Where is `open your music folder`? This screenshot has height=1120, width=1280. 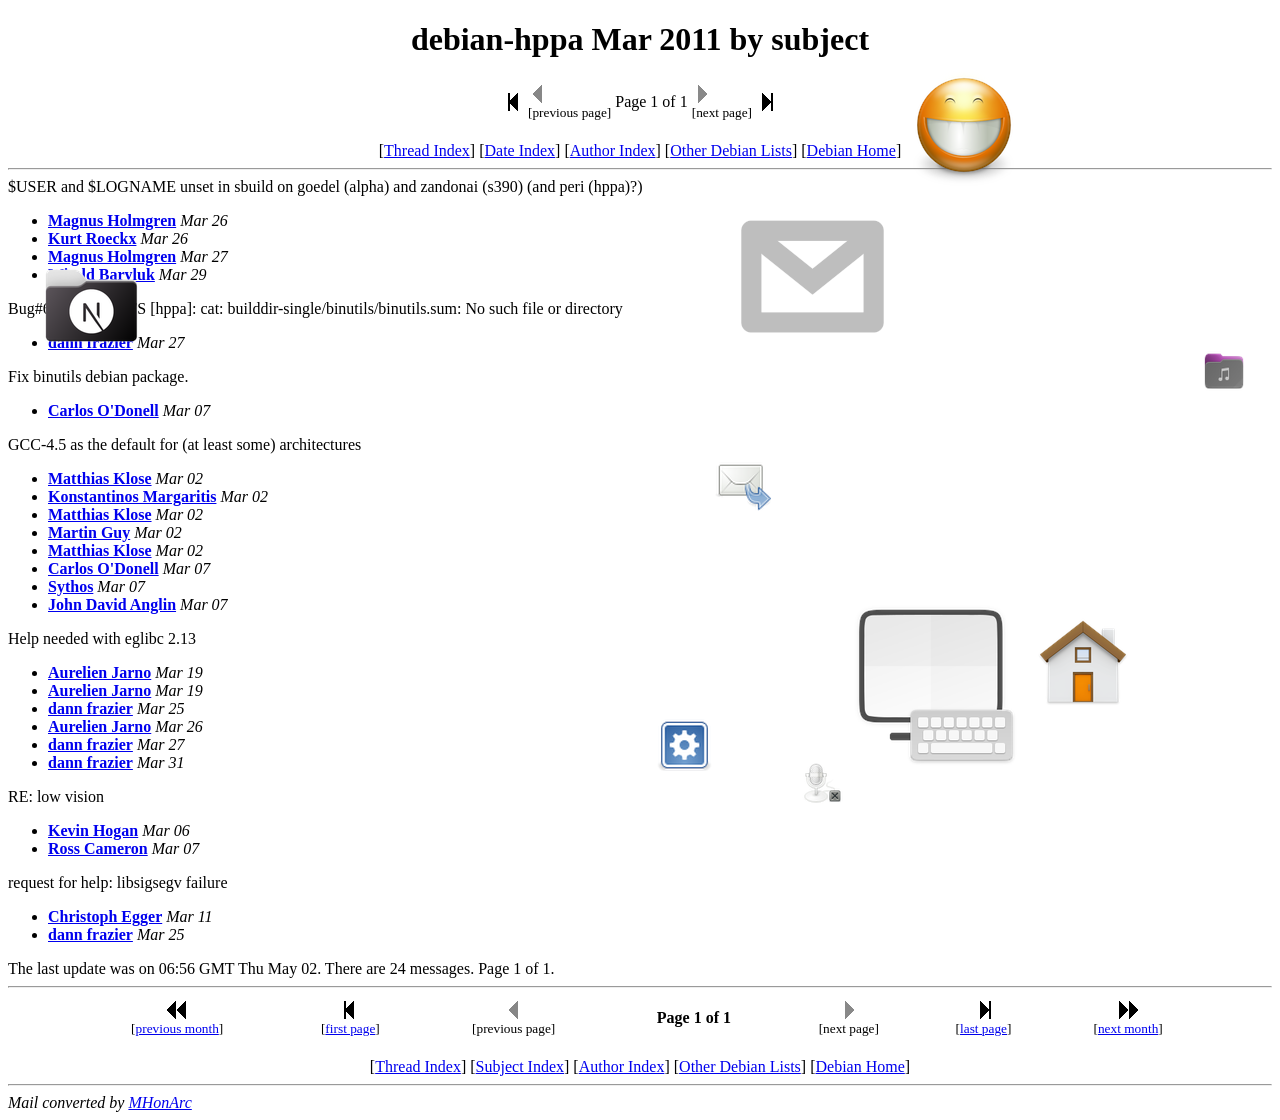 open your music folder is located at coordinates (1224, 371).